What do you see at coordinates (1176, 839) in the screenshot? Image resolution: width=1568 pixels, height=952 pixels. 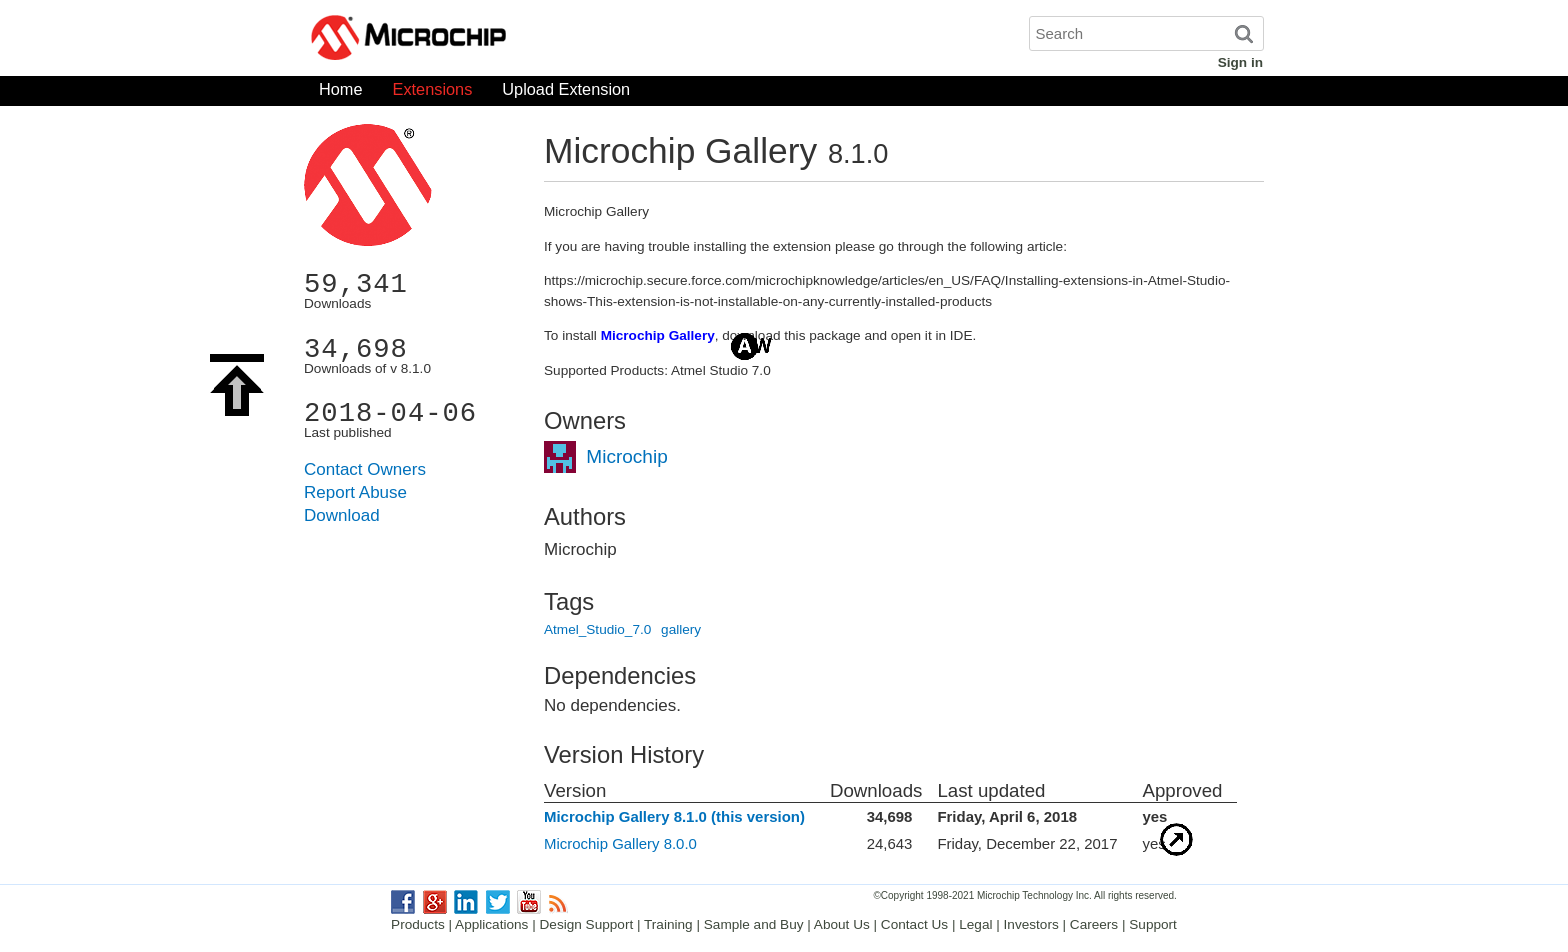 I see `open link in new window or external site` at bounding box center [1176, 839].